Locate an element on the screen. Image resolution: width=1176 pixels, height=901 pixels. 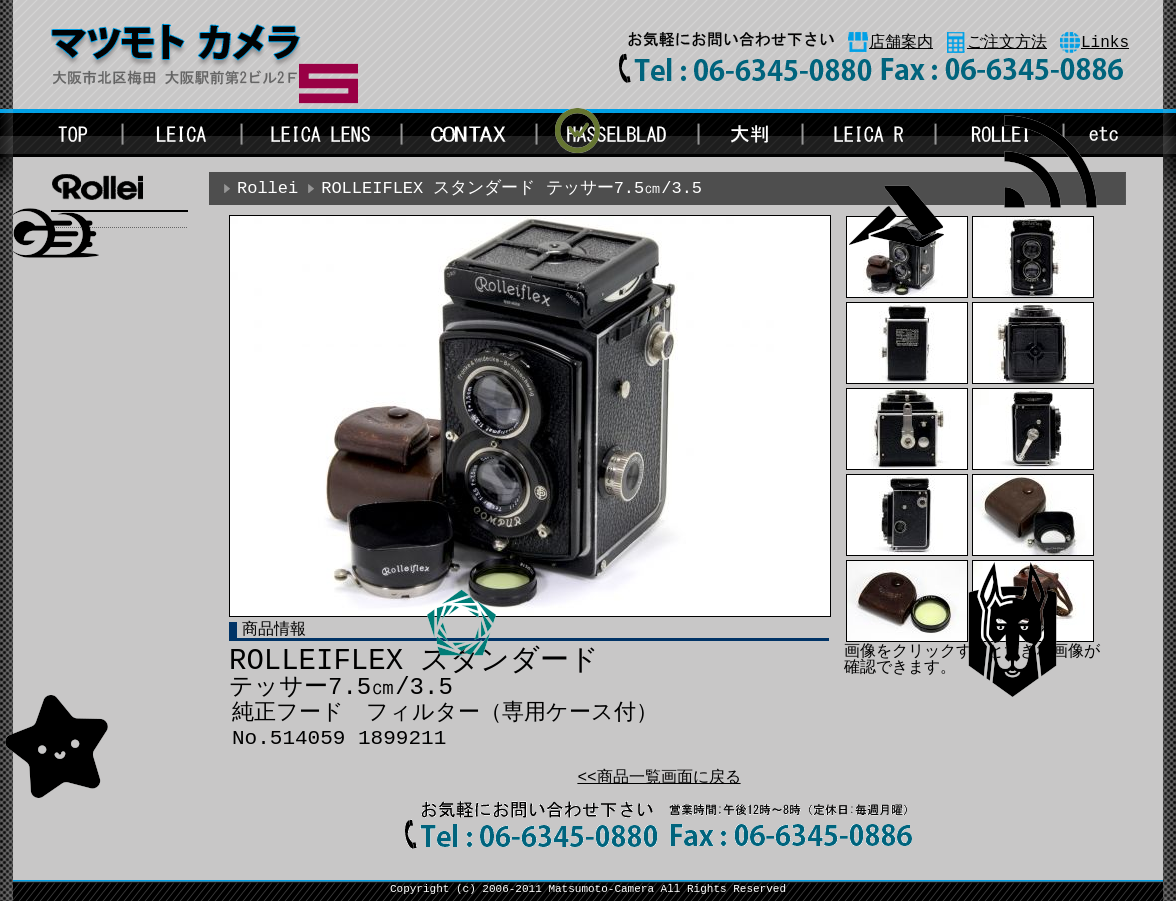
accusoft company logo is located at coordinates (896, 216).